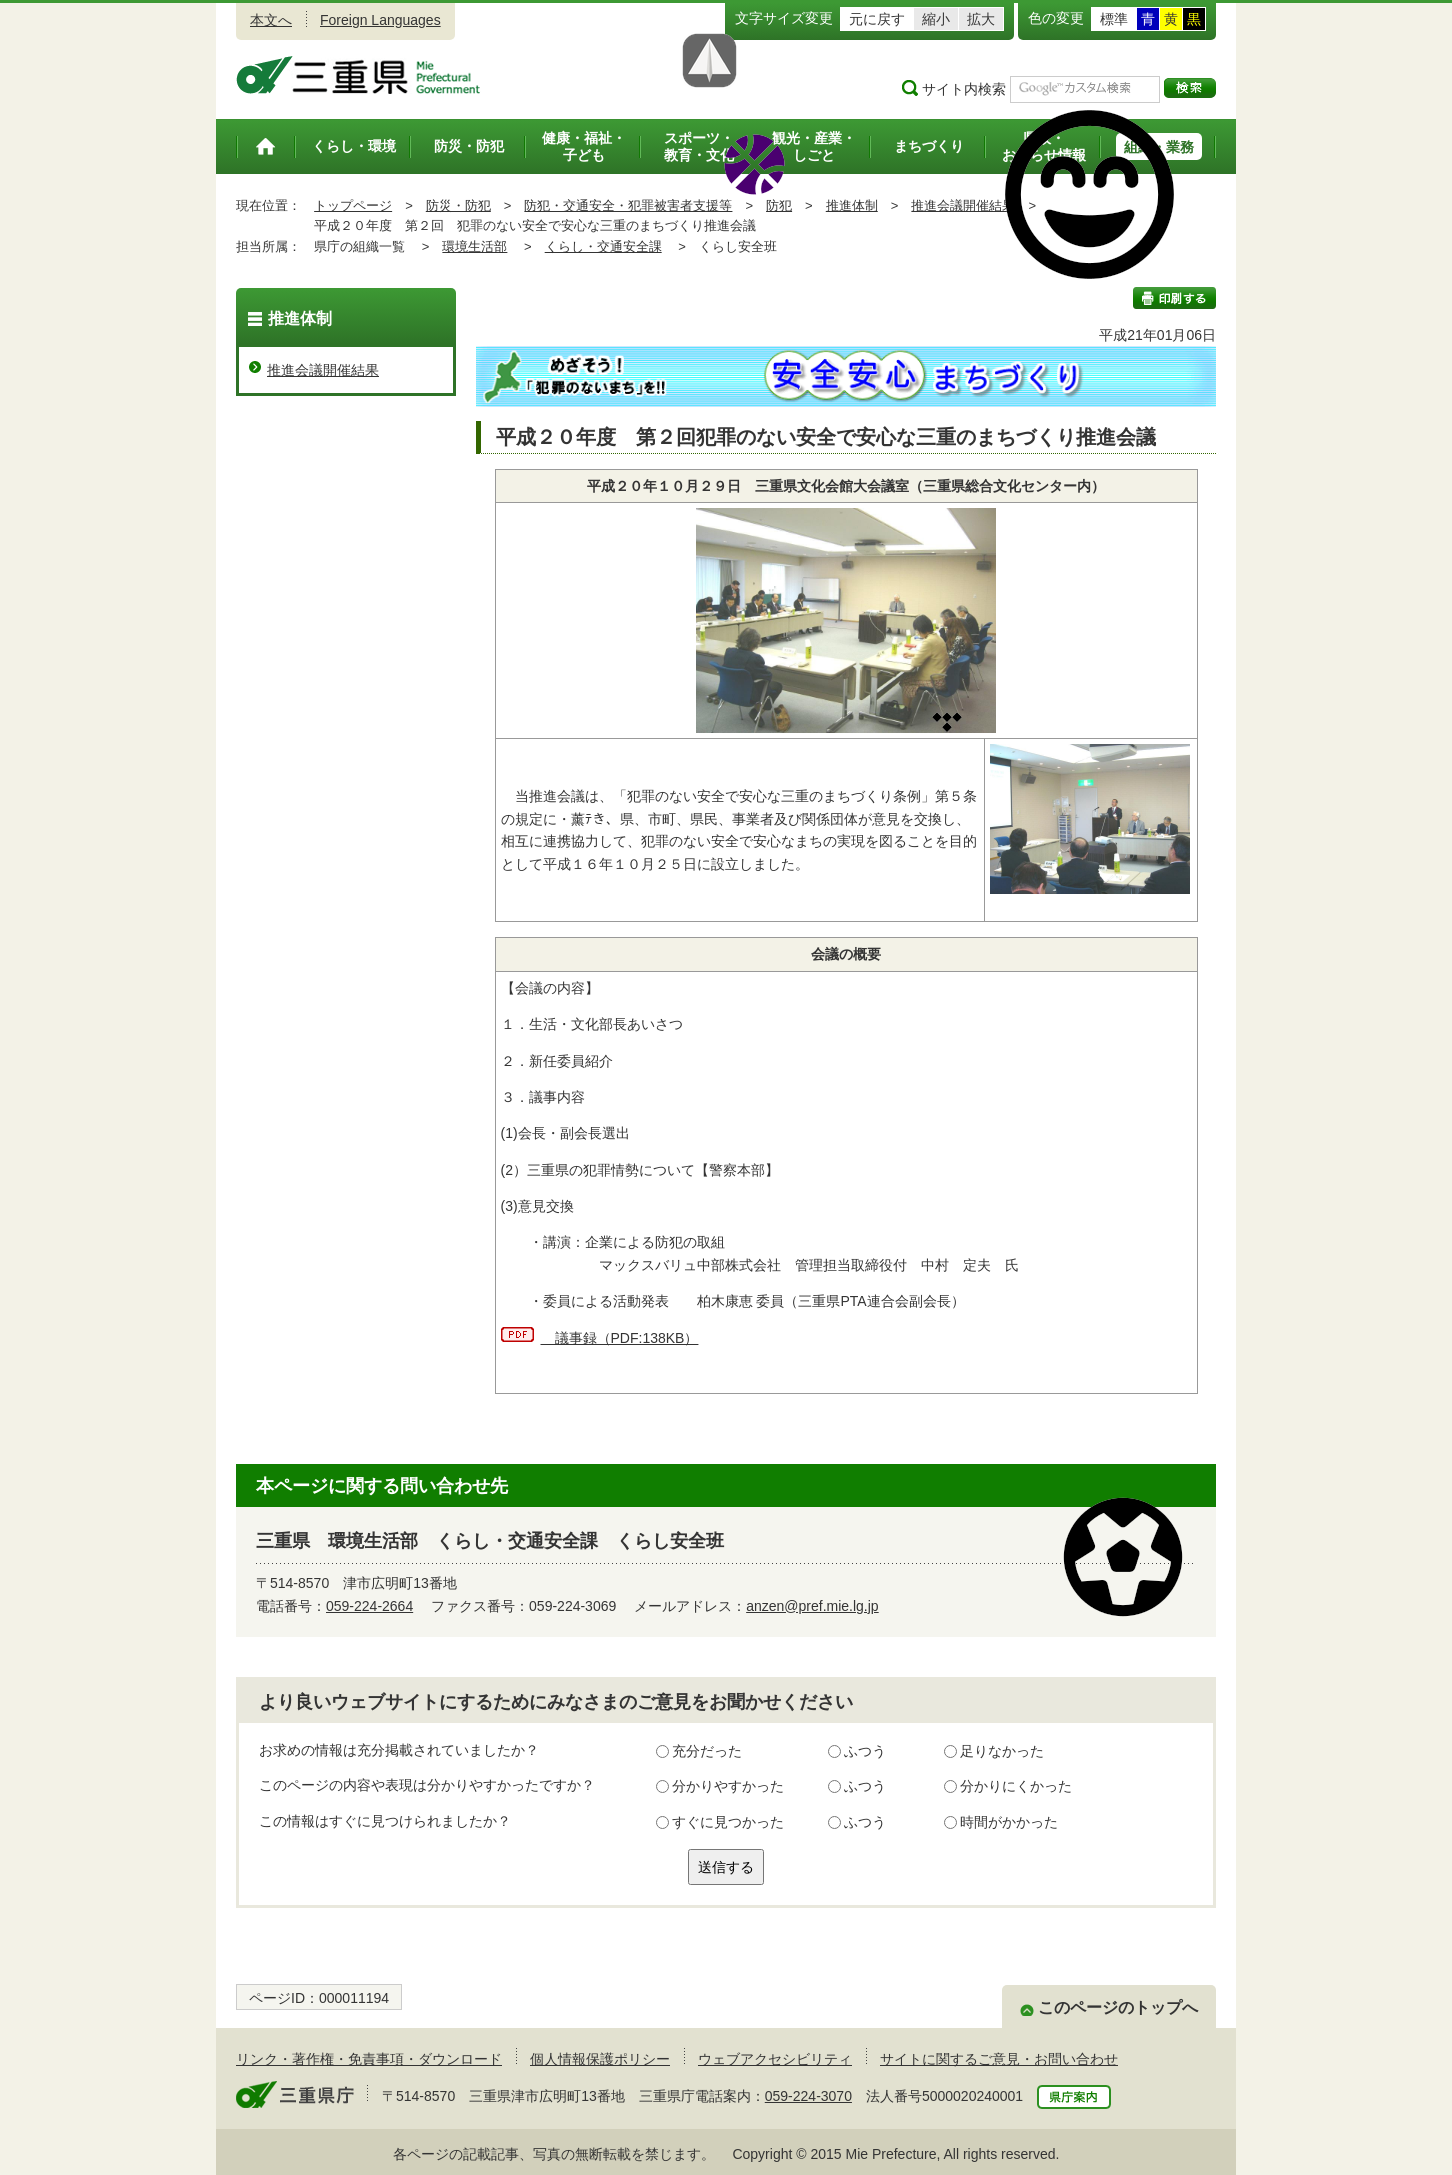 This screenshot has width=1452, height=2175. What do you see at coordinates (709, 60) in the screenshot?
I see `send or share content` at bounding box center [709, 60].